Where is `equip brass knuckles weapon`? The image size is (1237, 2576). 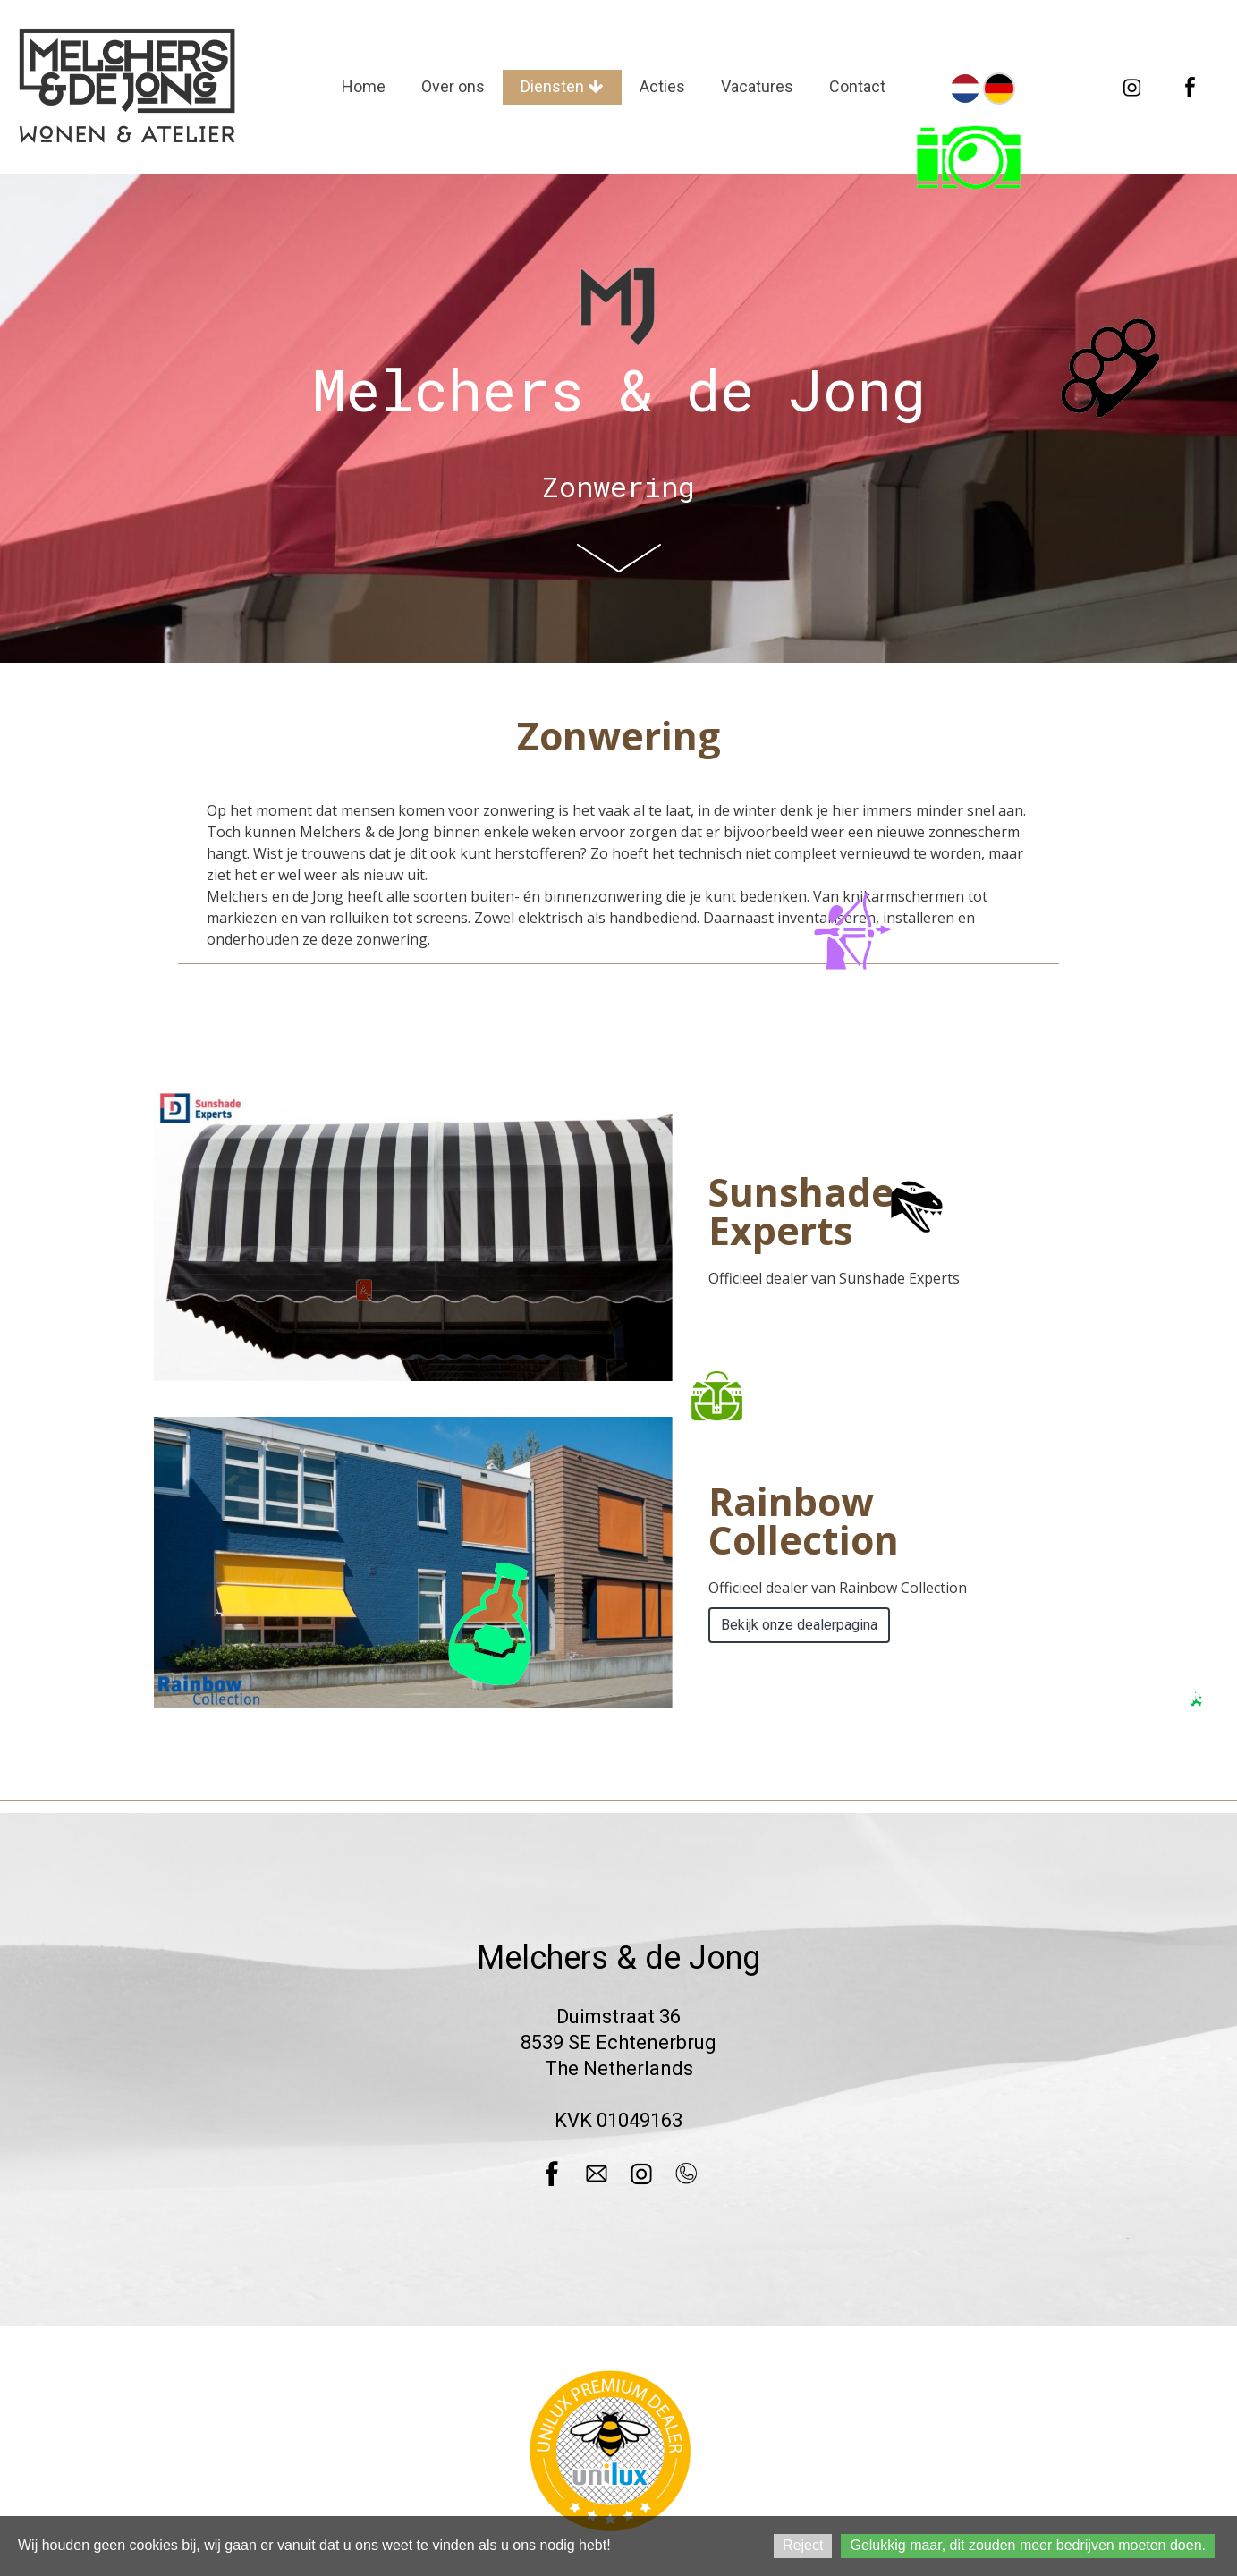
equip brass knuckles weapon is located at coordinates (1110, 368).